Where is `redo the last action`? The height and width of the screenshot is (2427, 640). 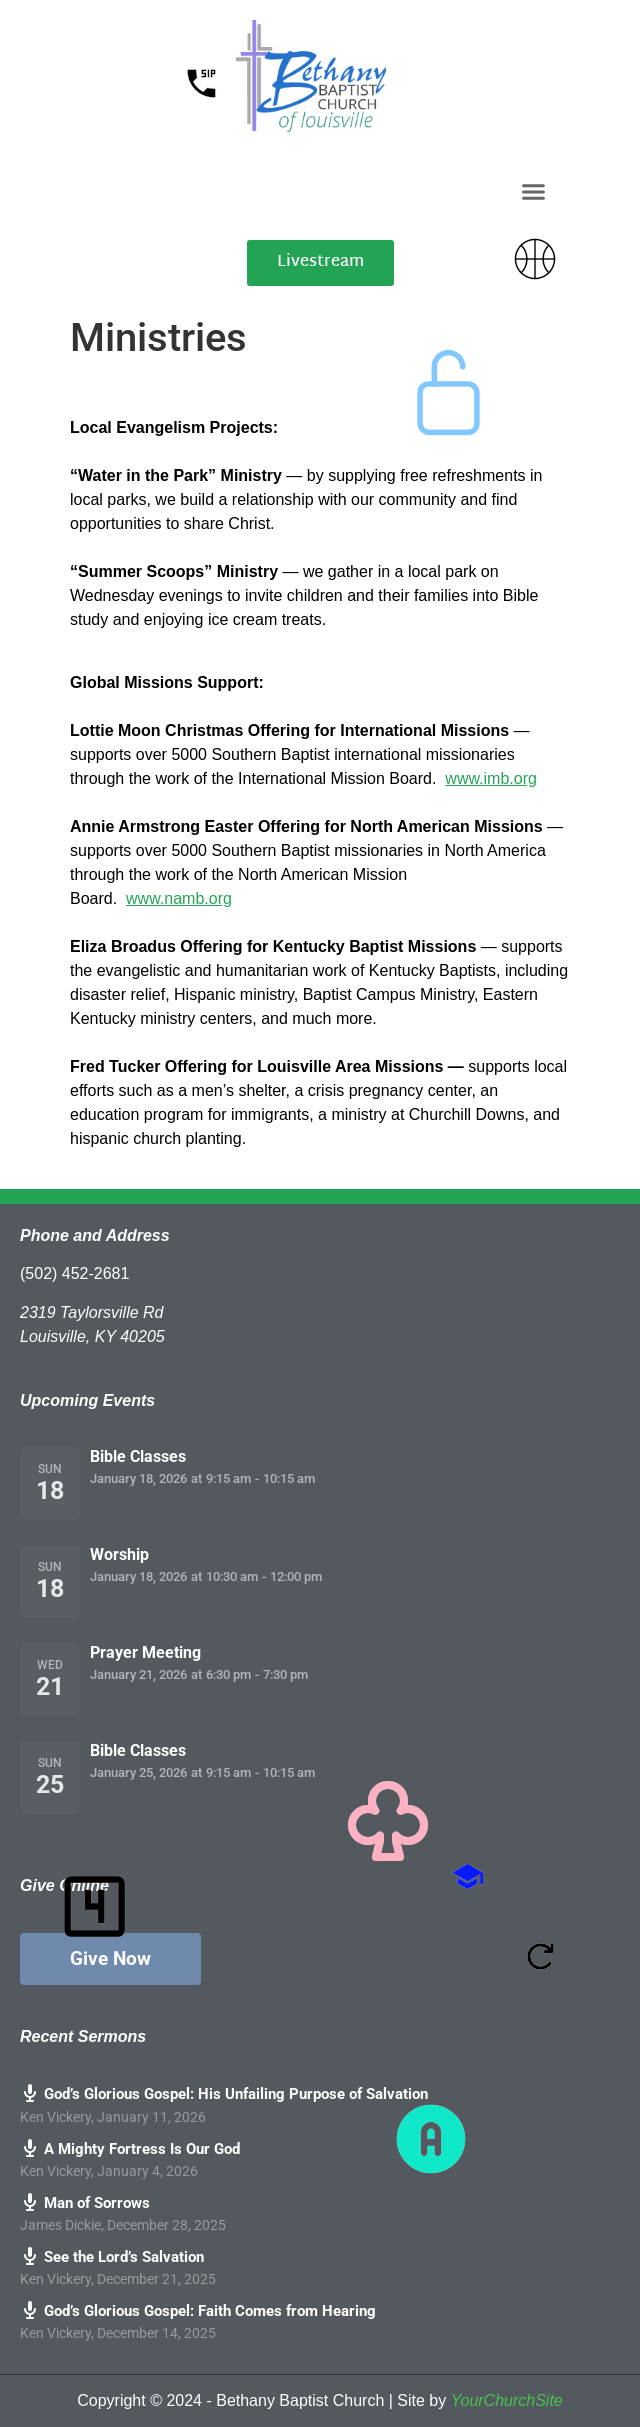 redo the last action is located at coordinates (540, 1956).